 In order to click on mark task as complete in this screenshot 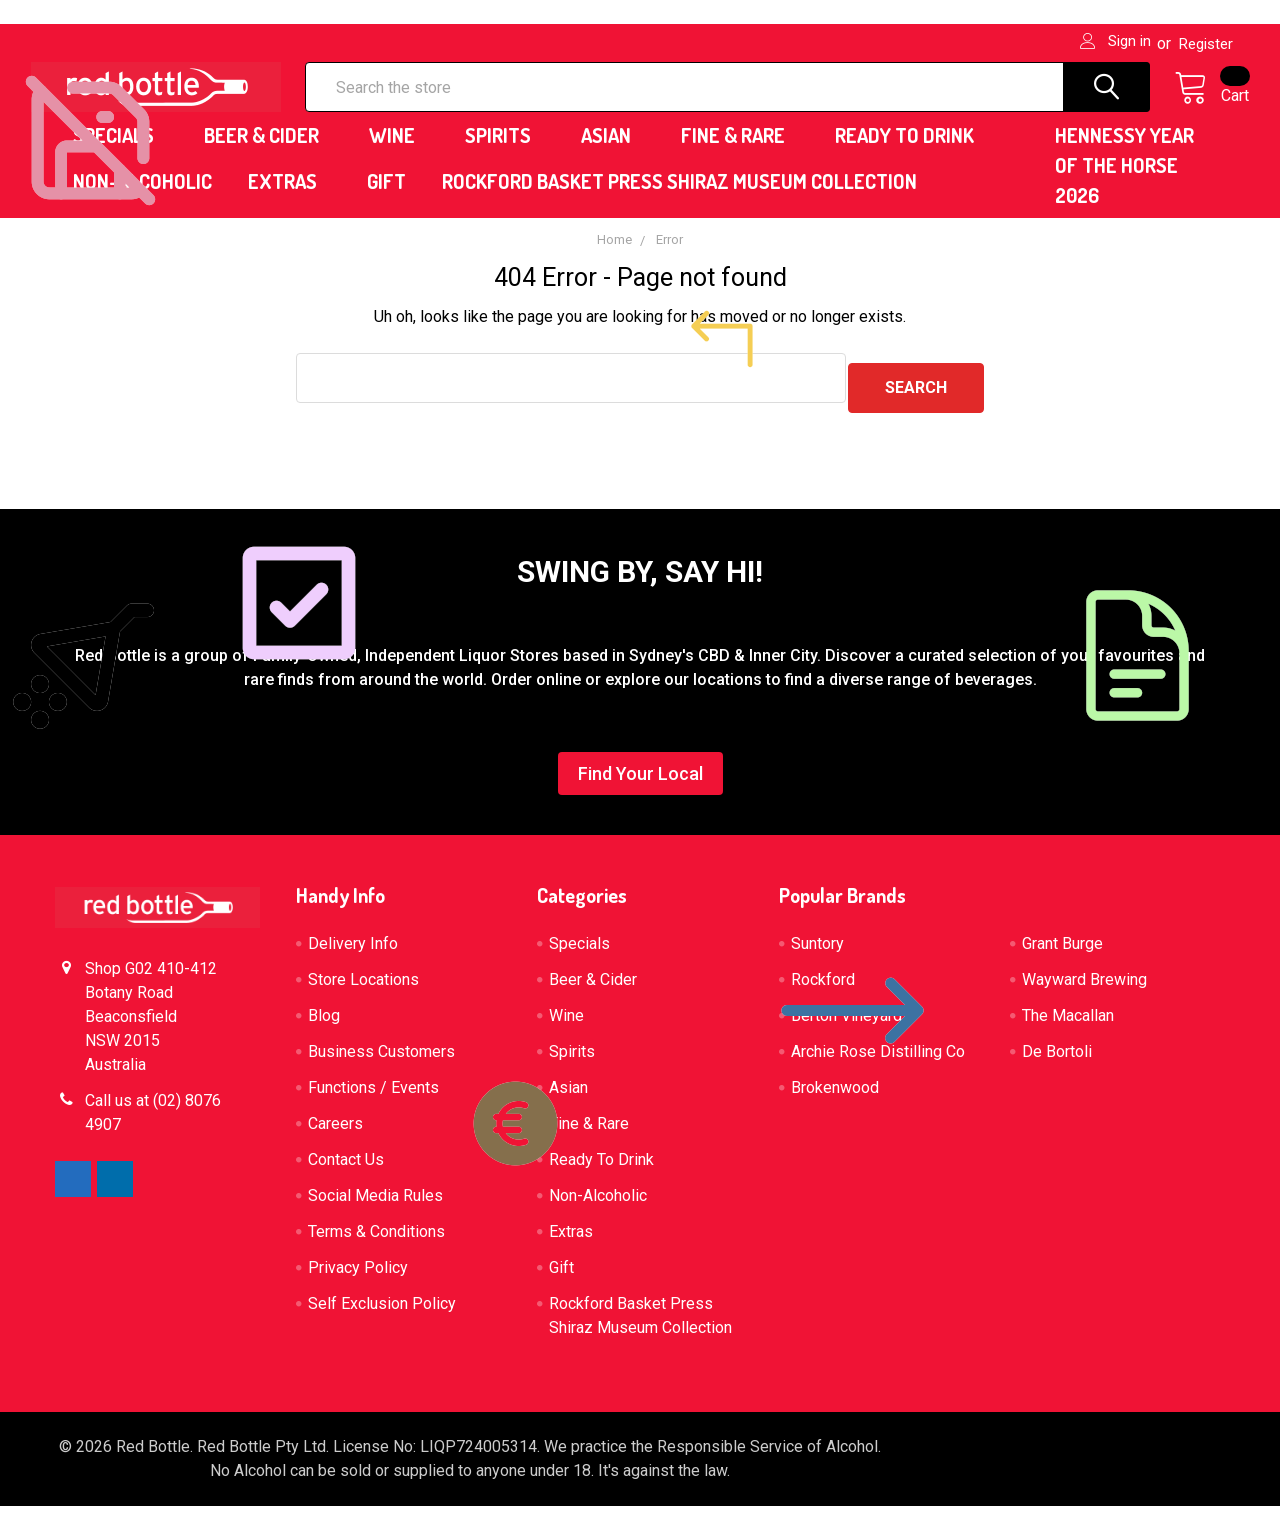, I will do `click(299, 603)`.